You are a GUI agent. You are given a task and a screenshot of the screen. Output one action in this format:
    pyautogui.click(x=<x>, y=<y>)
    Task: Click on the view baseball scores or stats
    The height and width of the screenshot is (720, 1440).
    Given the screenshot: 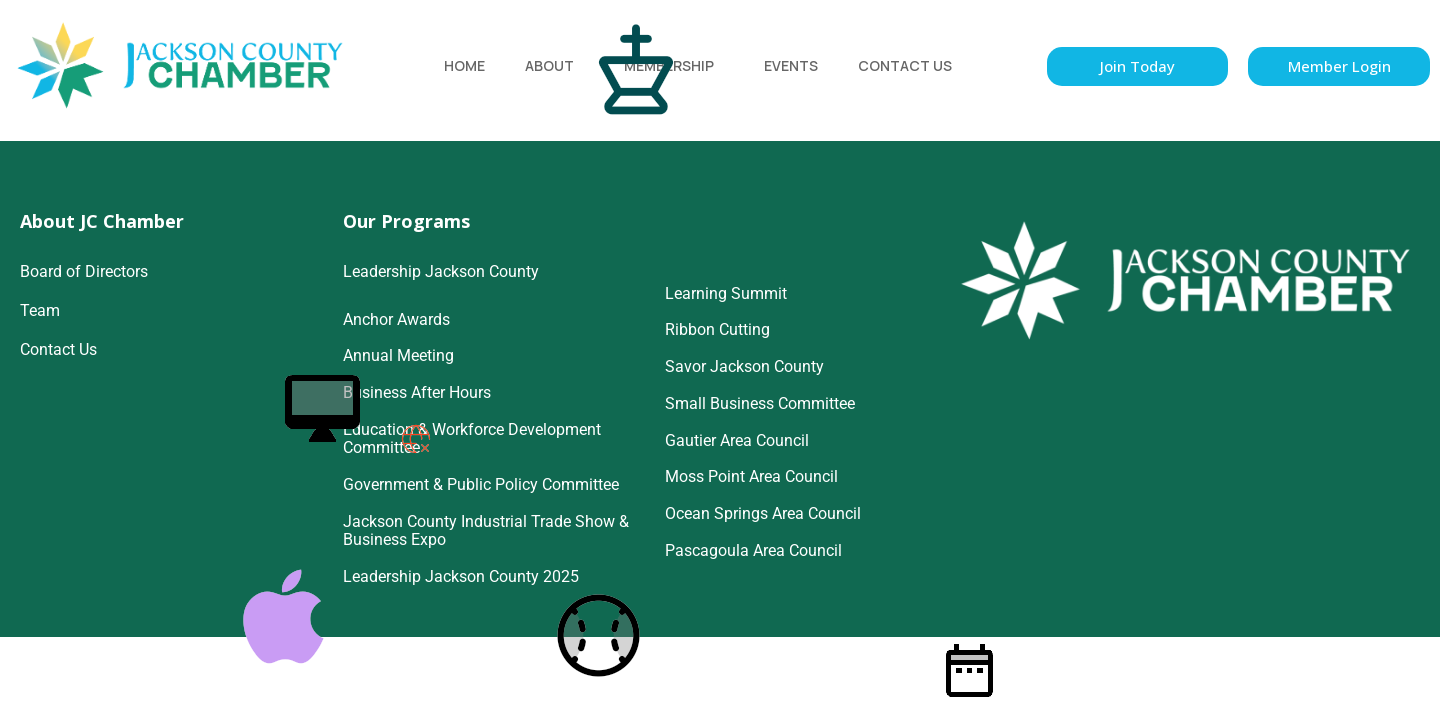 What is the action you would take?
    pyautogui.click(x=598, y=635)
    